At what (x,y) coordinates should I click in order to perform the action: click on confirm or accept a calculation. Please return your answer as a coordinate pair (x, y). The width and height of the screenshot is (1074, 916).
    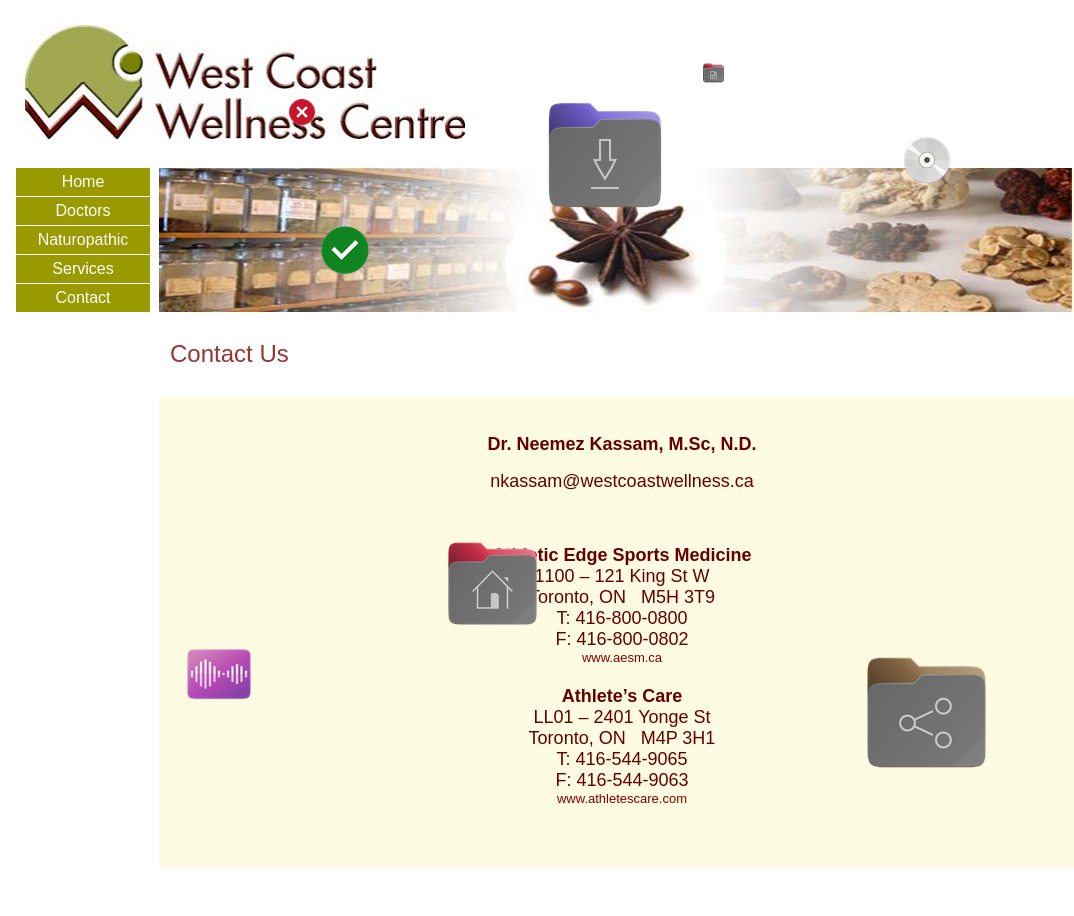
    Looking at the image, I should click on (345, 250).